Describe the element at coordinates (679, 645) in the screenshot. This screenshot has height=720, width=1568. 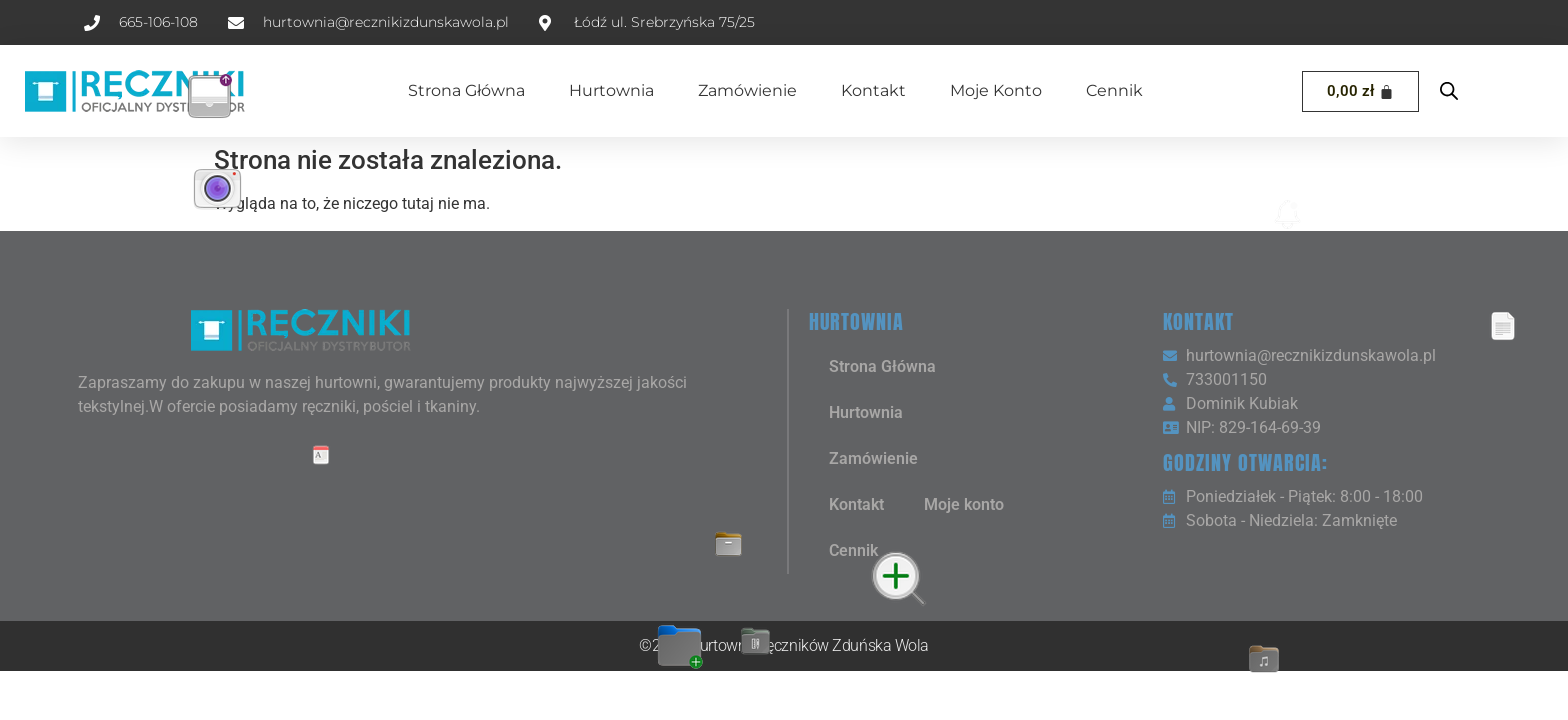
I see `create a new folder` at that location.